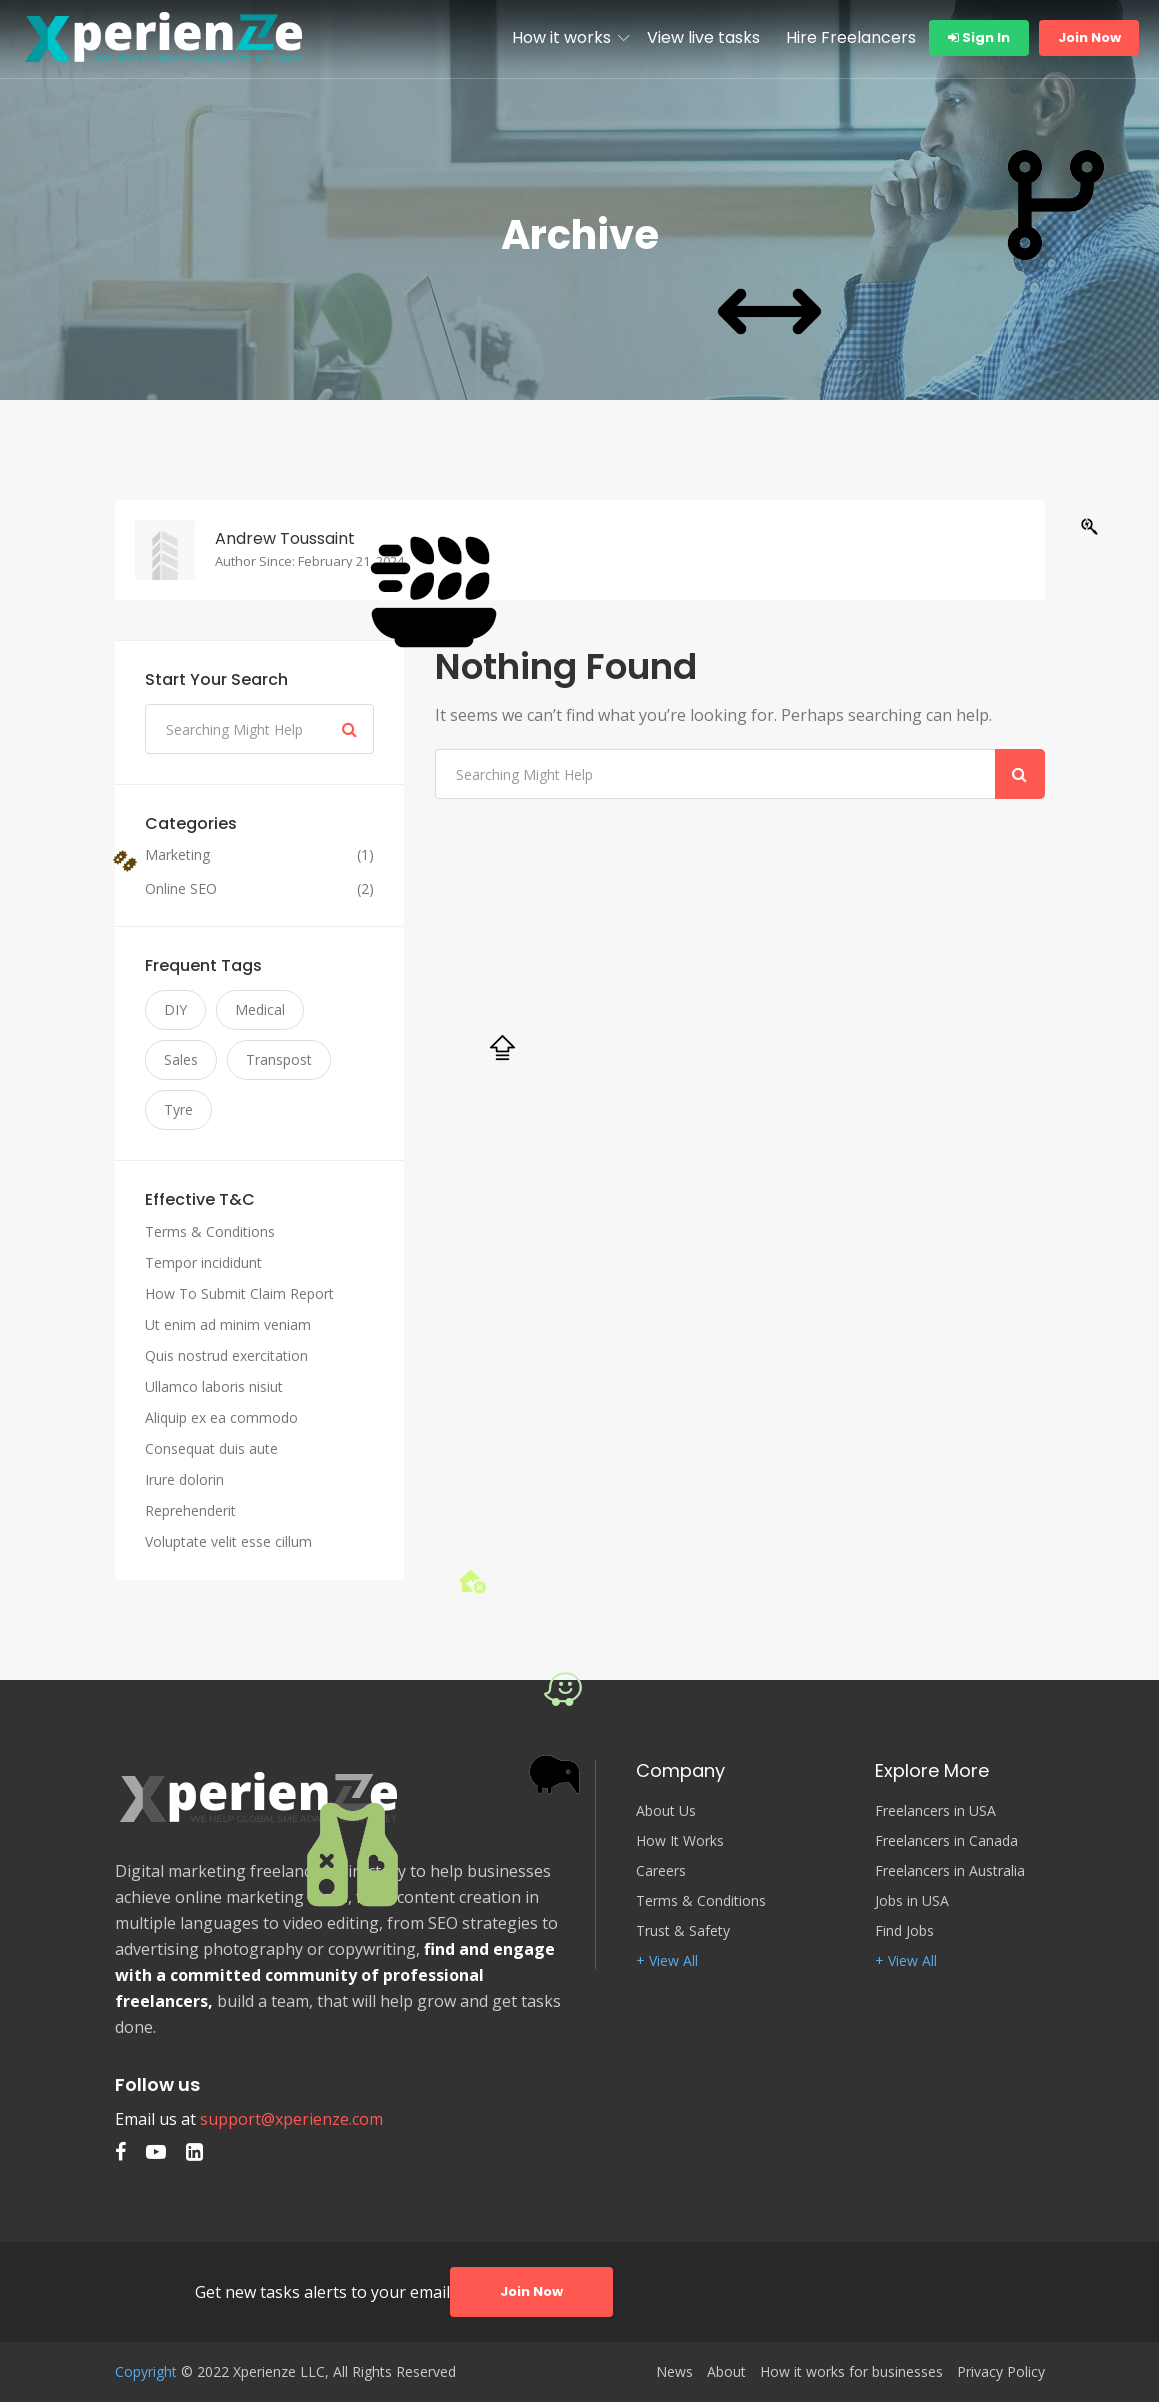 This screenshot has height=2402, width=1159. Describe the element at coordinates (125, 861) in the screenshot. I see `view microbiology or bacteria-related content` at that location.